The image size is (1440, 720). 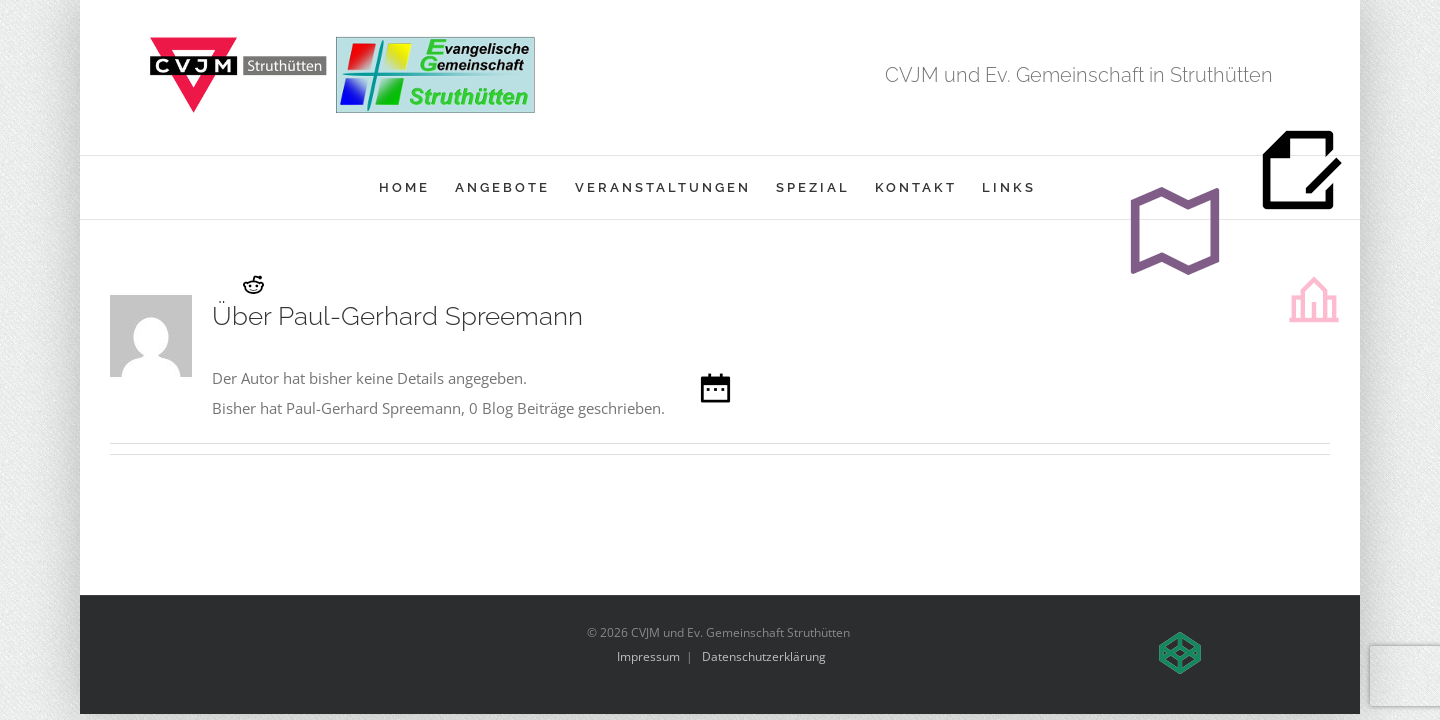 I want to click on view map, so click(x=1175, y=231).